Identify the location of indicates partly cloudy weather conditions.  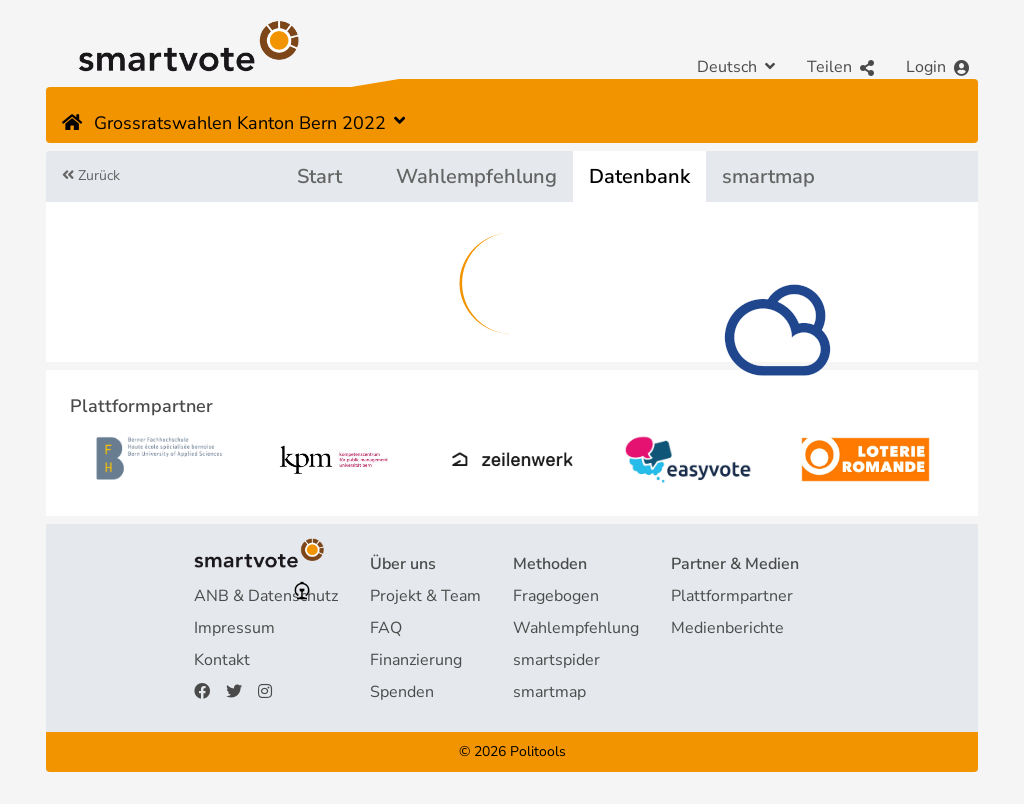
(777, 332).